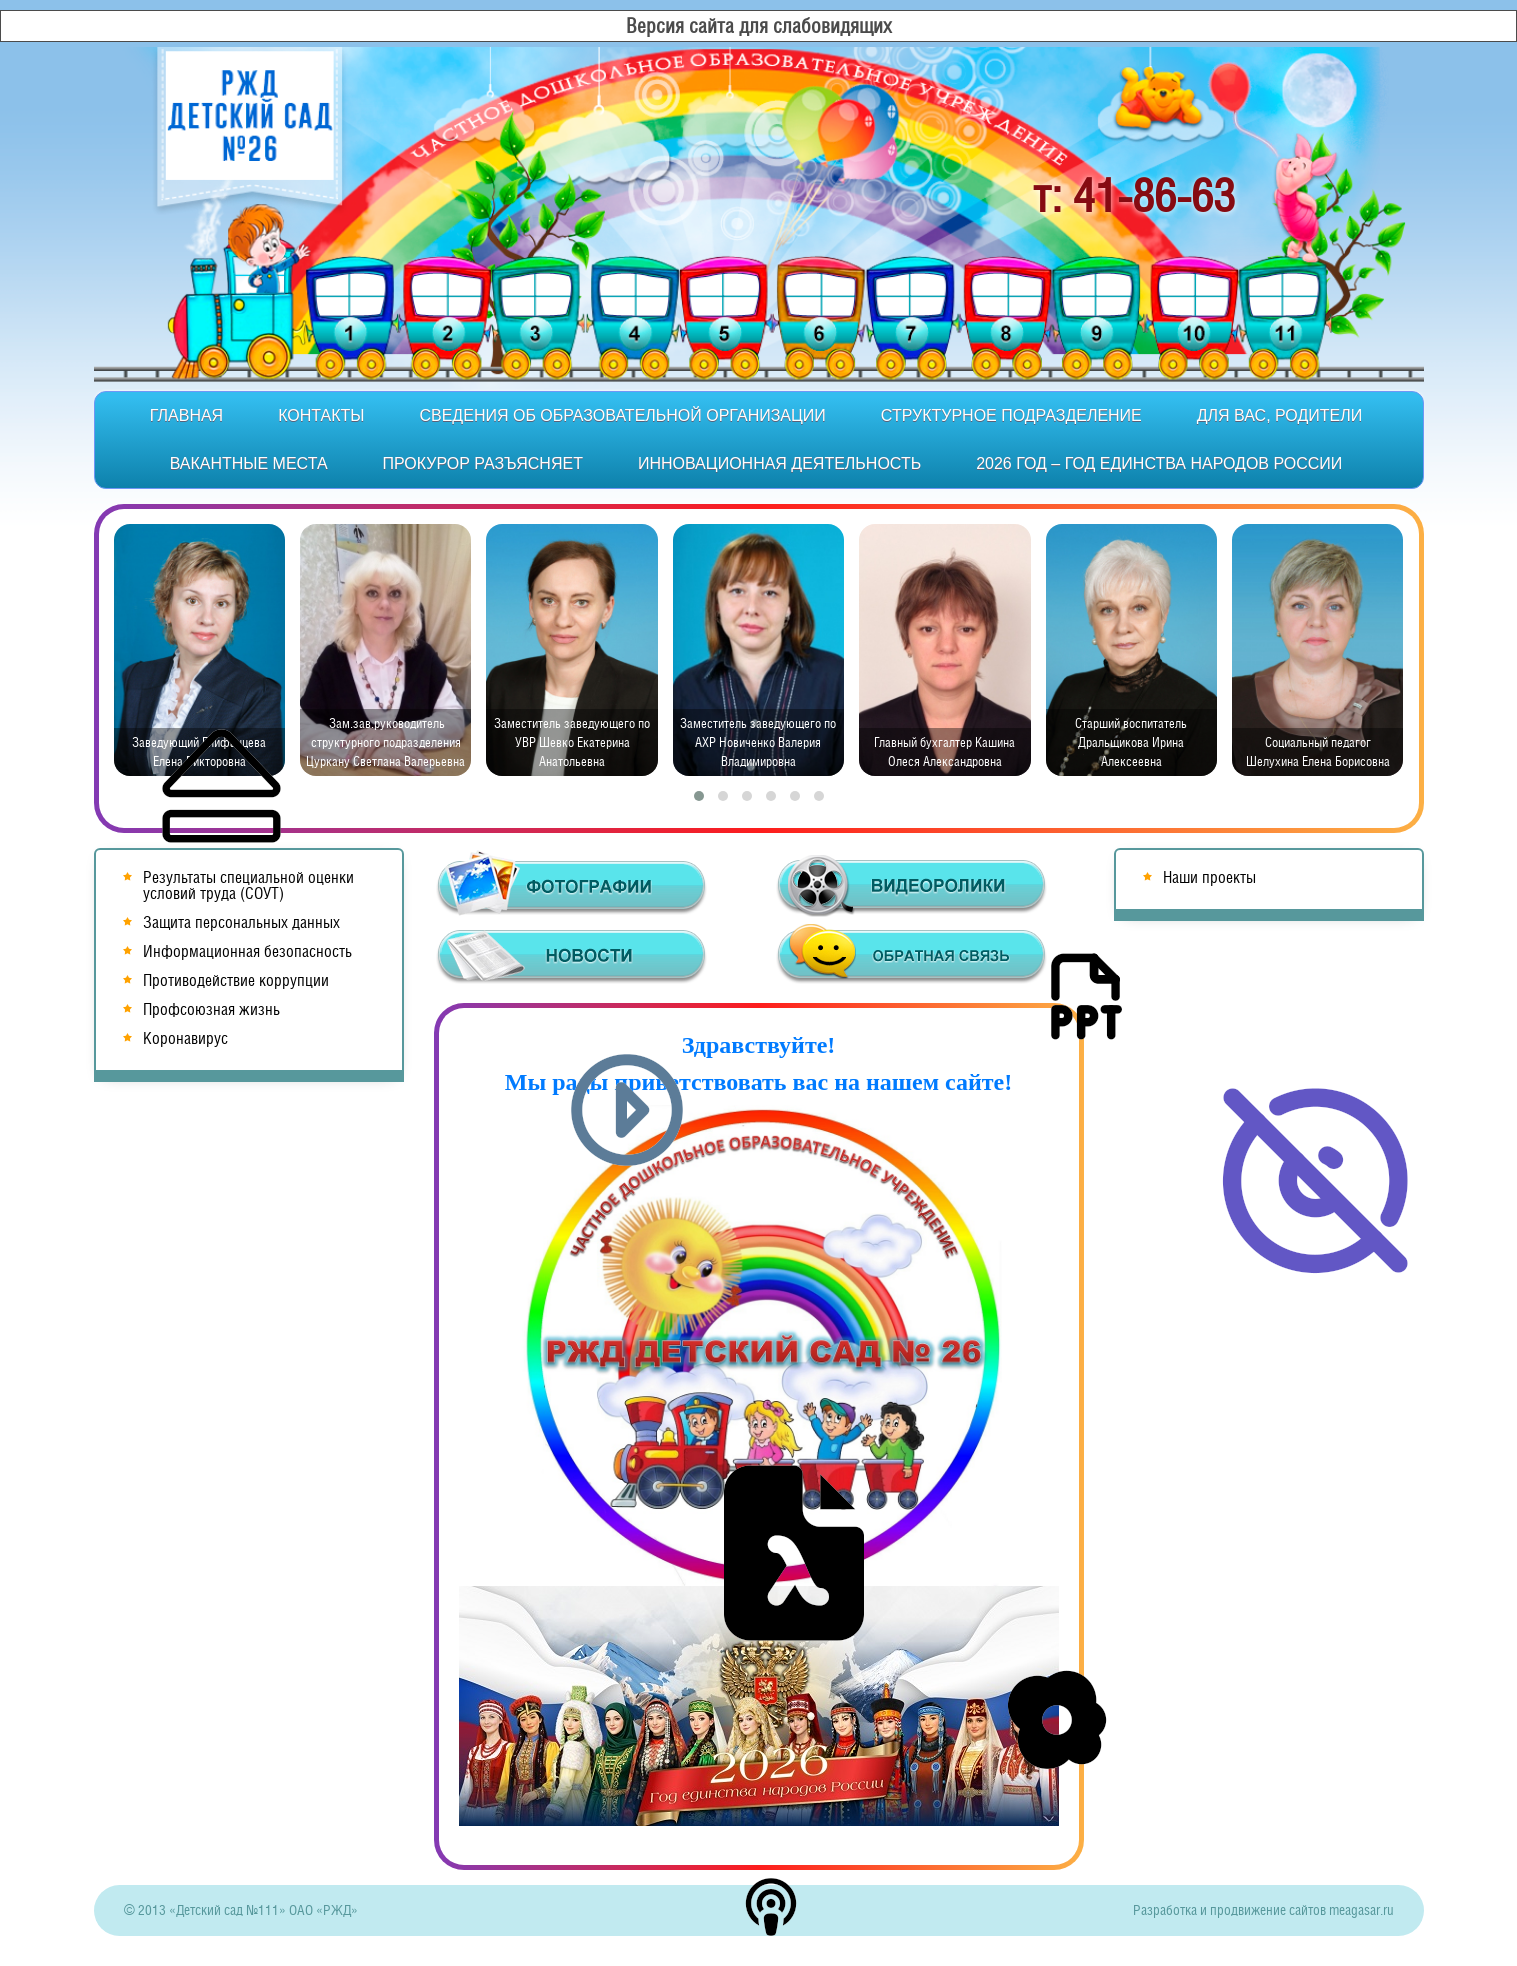  What do you see at coordinates (627, 1110) in the screenshot?
I see `play media or start video` at bounding box center [627, 1110].